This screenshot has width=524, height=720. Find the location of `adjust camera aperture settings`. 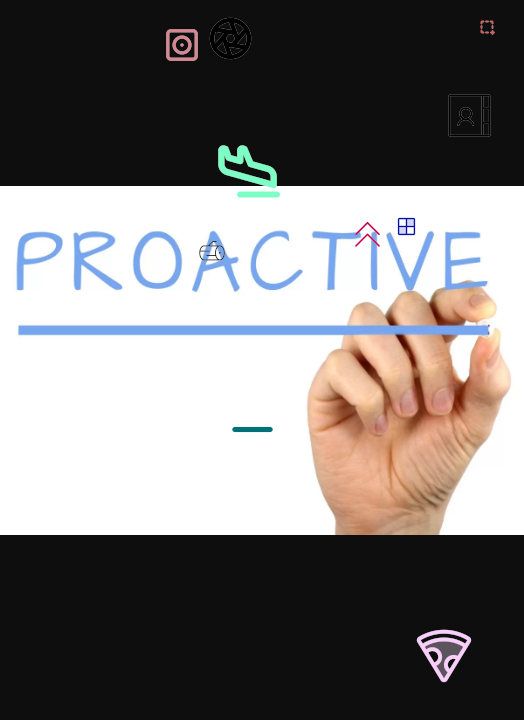

adjust camera aperture settings is located at coordinates (230, 38).